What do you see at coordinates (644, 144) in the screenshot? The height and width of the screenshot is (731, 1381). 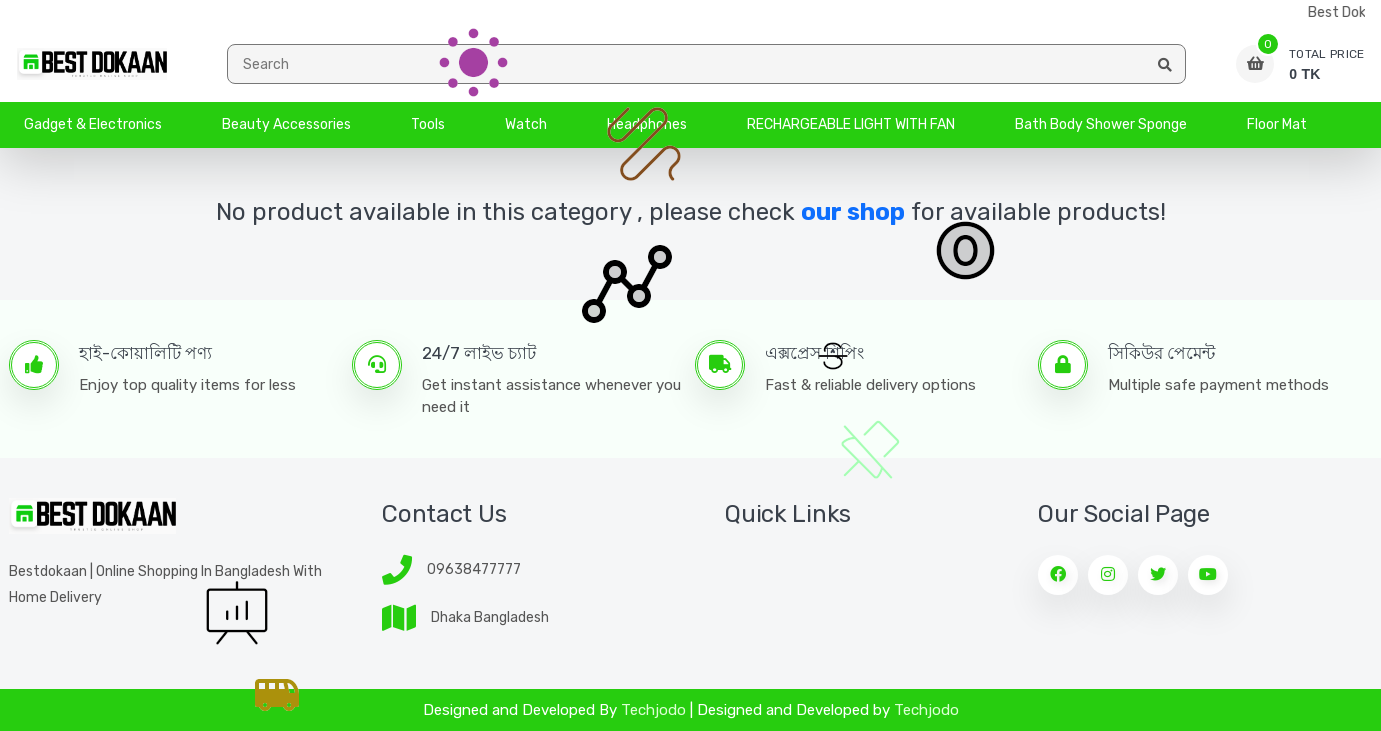 I see `access freehand drawing or annotation tools` at bounding box center [644, 144].